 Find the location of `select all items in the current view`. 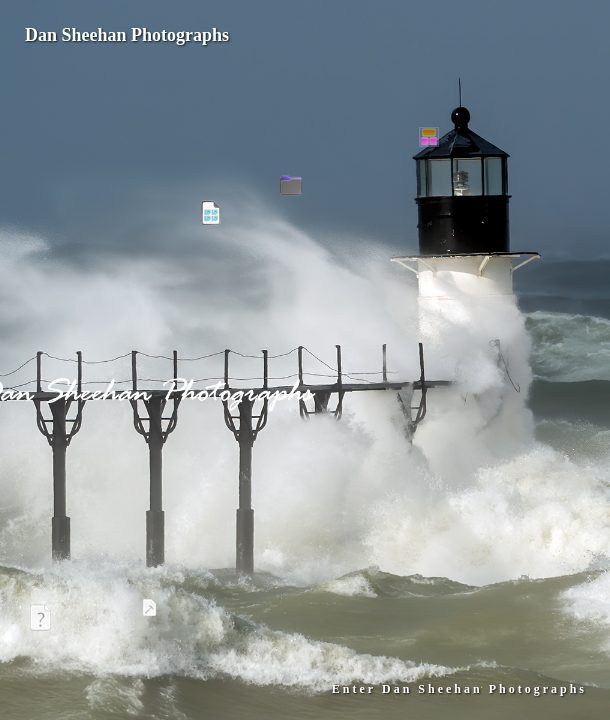

select all items in the current view is located at coordinates (429, 137).